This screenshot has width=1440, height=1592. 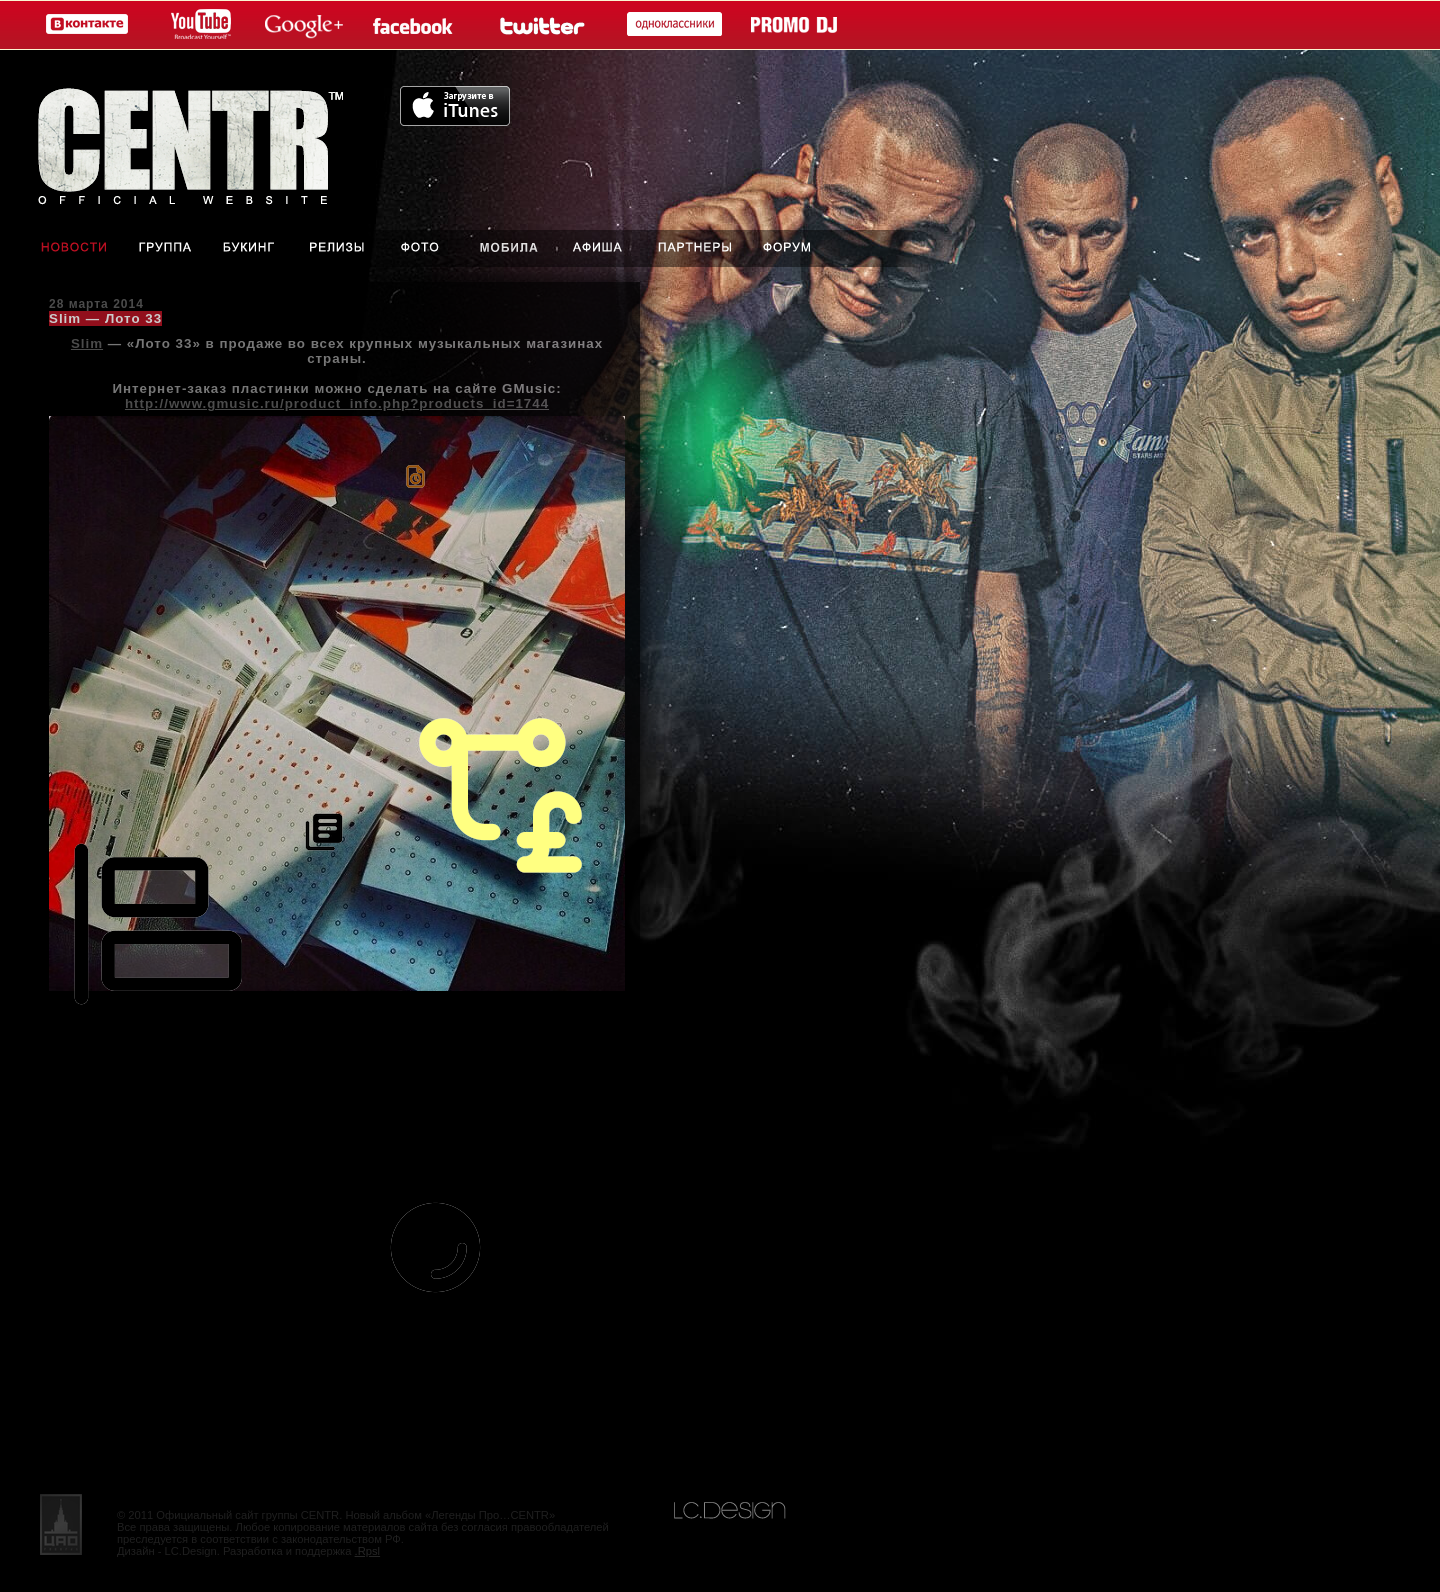 What do you see at coordinates (500, 799) in the screenshot?
I see `transfer funds in pounds sterling` at bounding box center [500, 799].